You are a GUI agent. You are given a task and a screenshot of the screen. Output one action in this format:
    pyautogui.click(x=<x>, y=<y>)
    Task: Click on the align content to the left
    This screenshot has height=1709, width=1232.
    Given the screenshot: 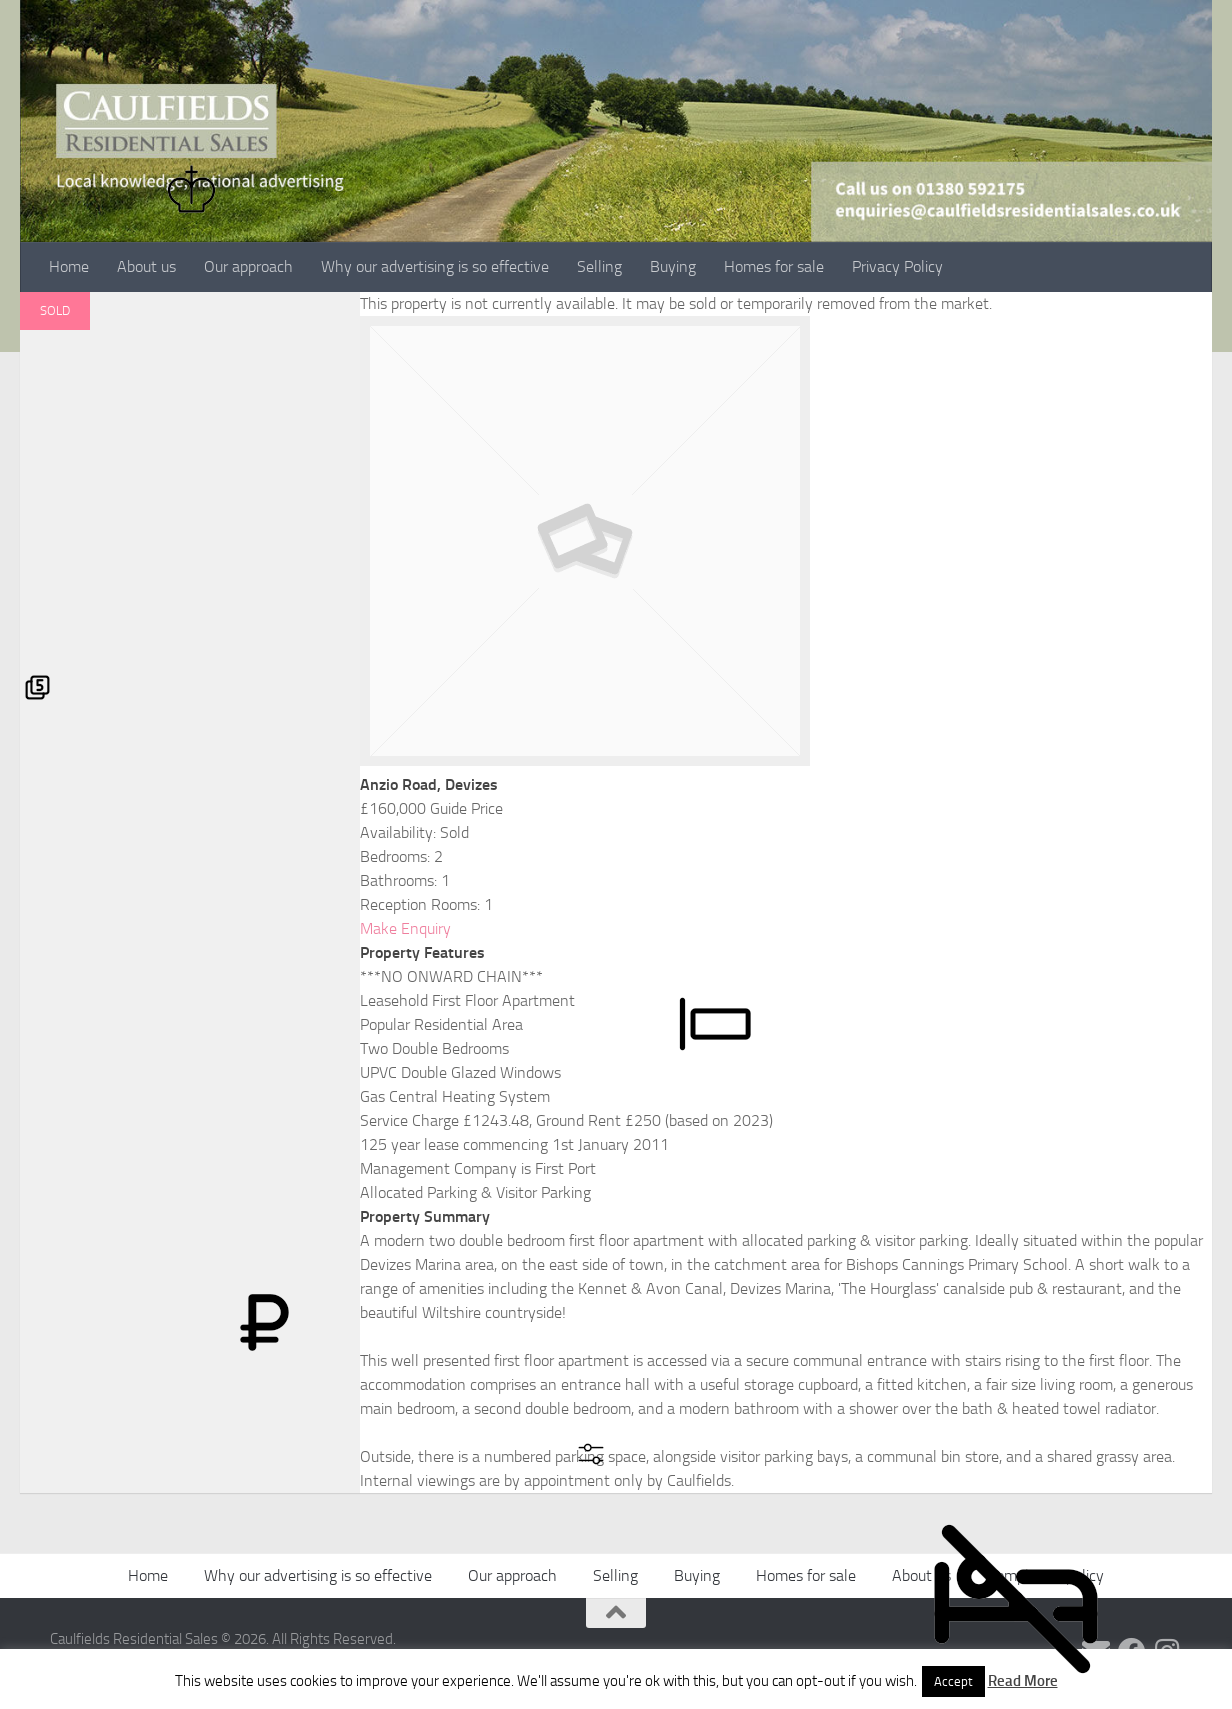 What is the action you would take?
    pyautogui.click(x=714, y=1024)
    